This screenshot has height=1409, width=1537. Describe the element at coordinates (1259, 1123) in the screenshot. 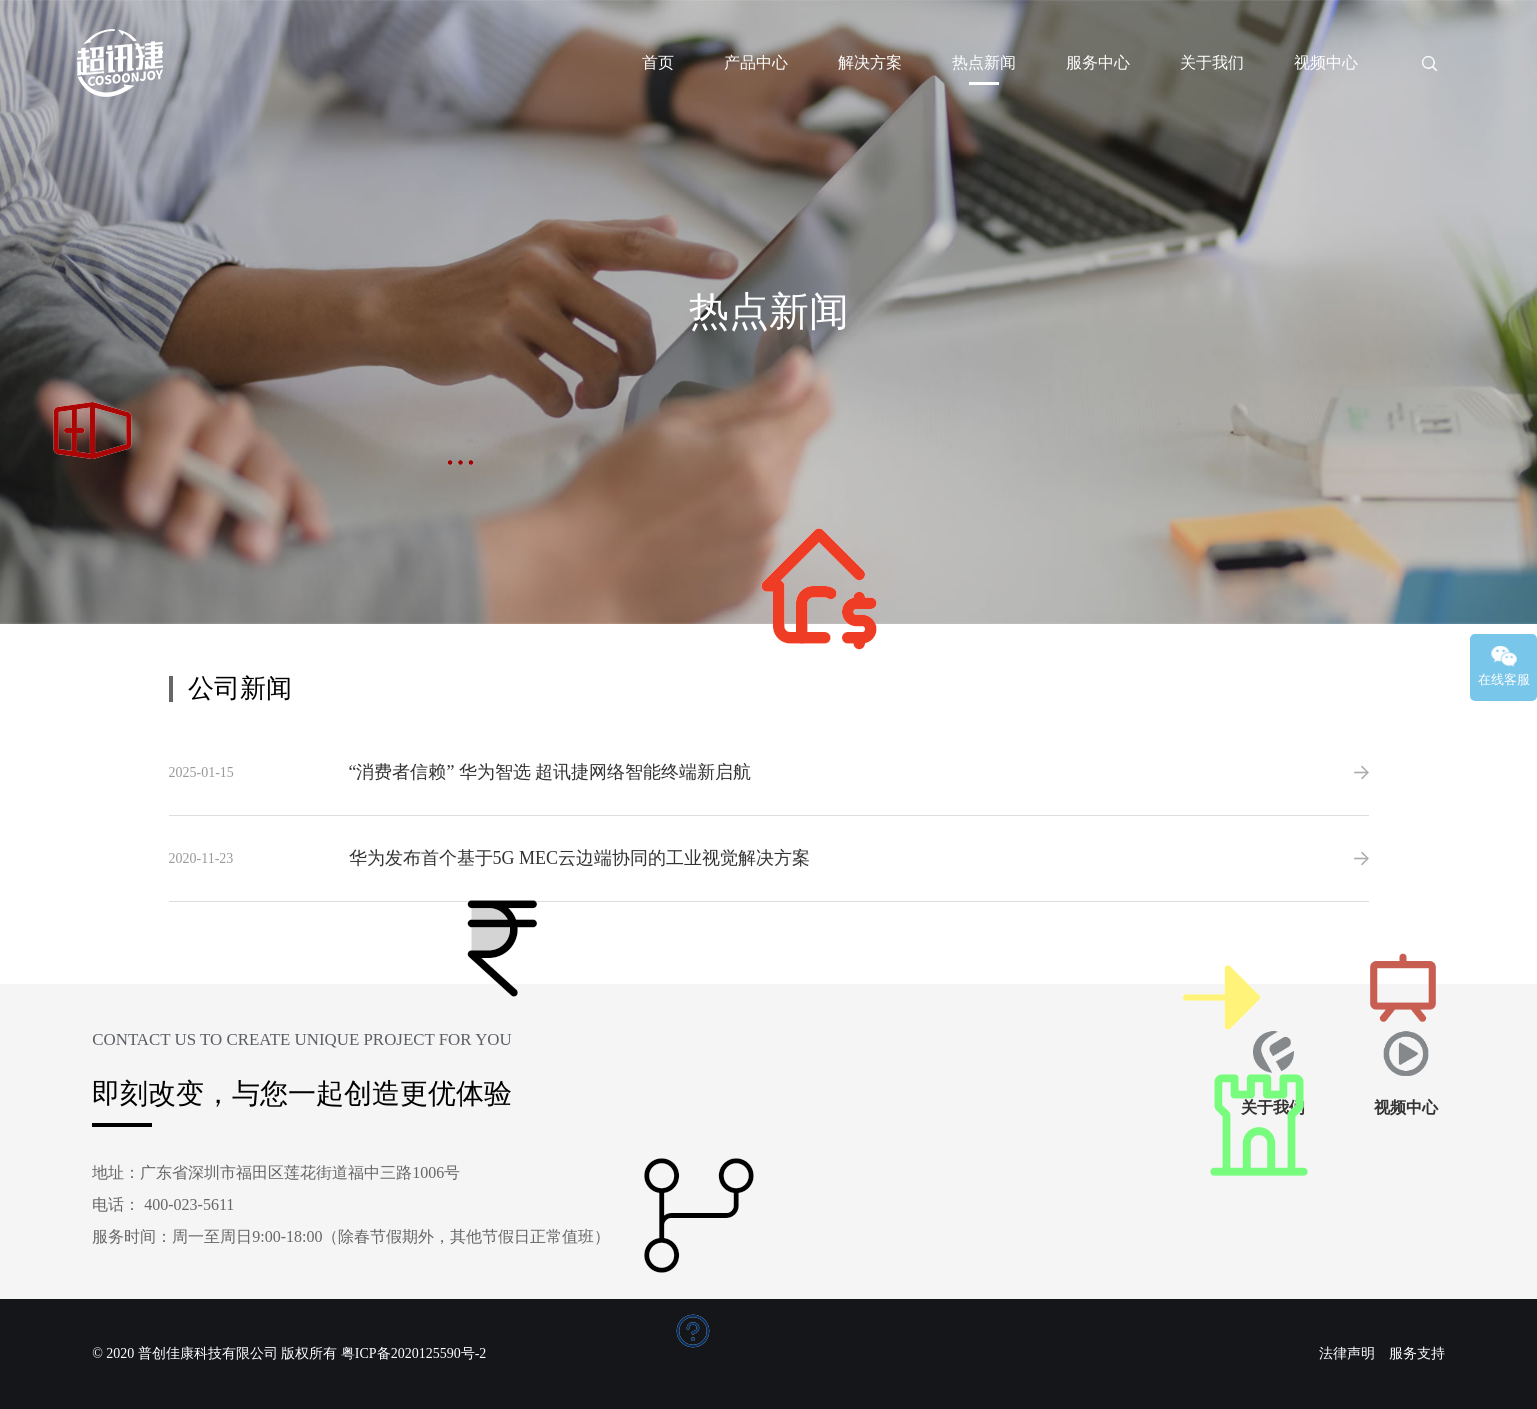

I see `access castle or fortress-themed content` at that location.